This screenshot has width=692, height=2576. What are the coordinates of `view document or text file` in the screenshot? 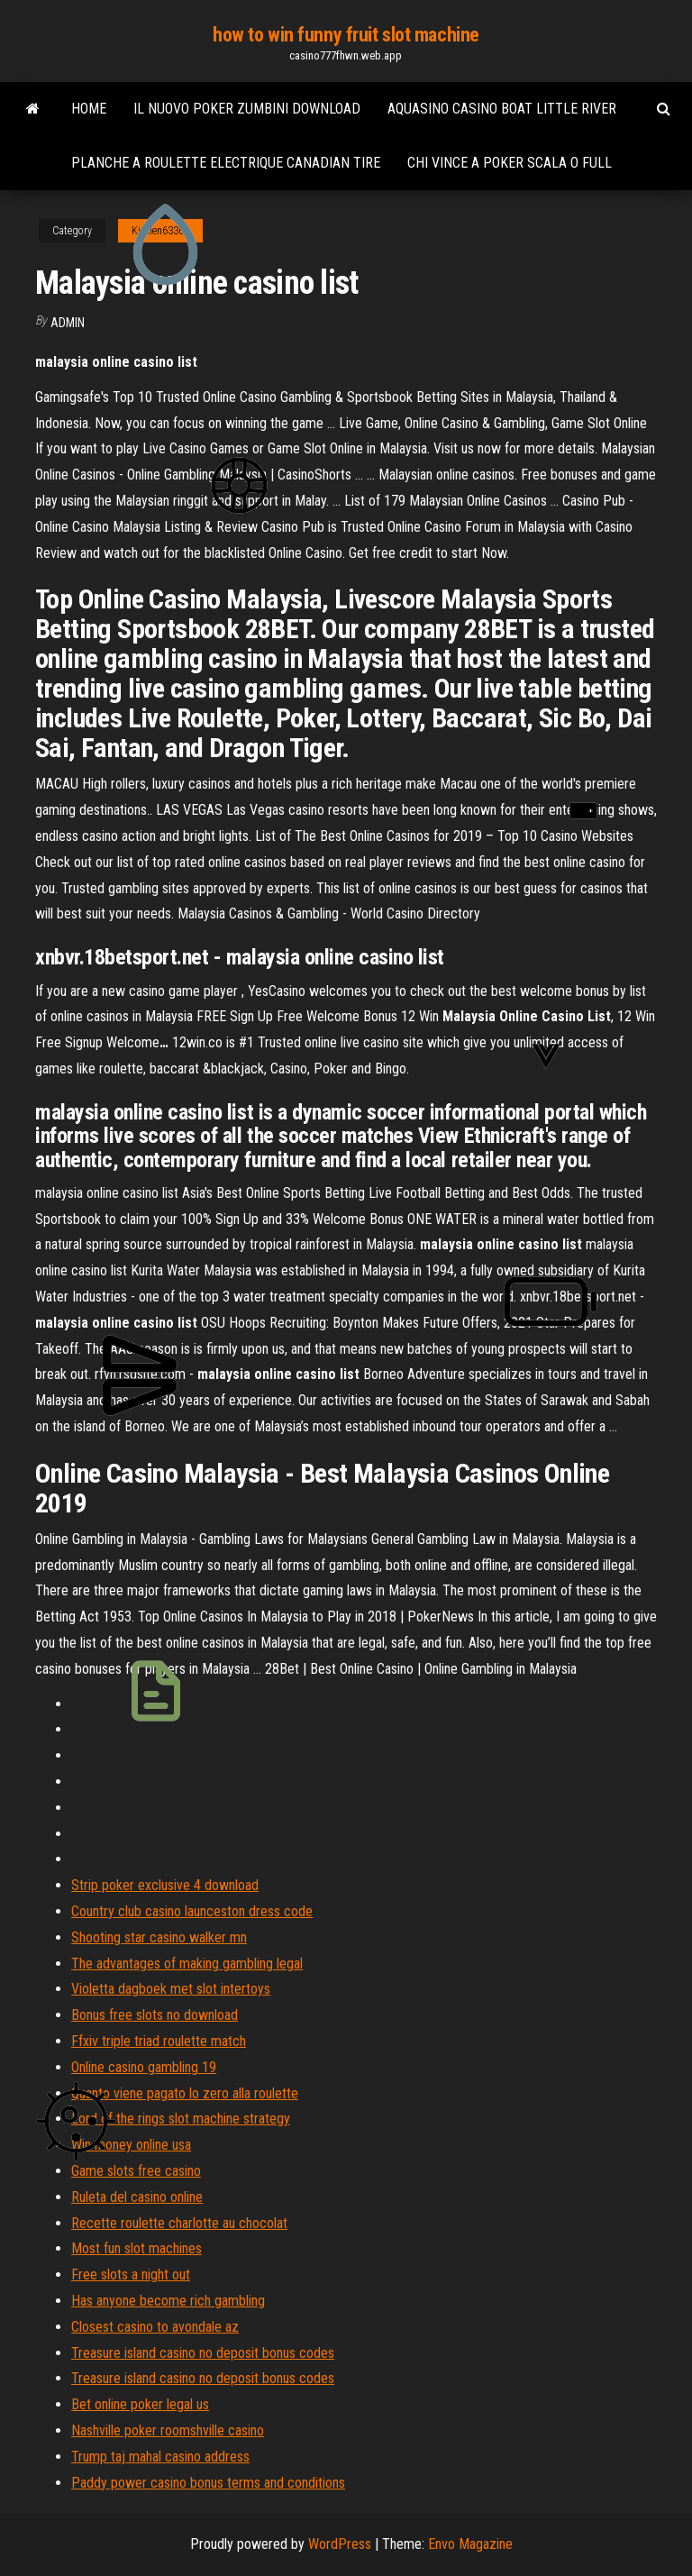 It's located at (156, 1691).